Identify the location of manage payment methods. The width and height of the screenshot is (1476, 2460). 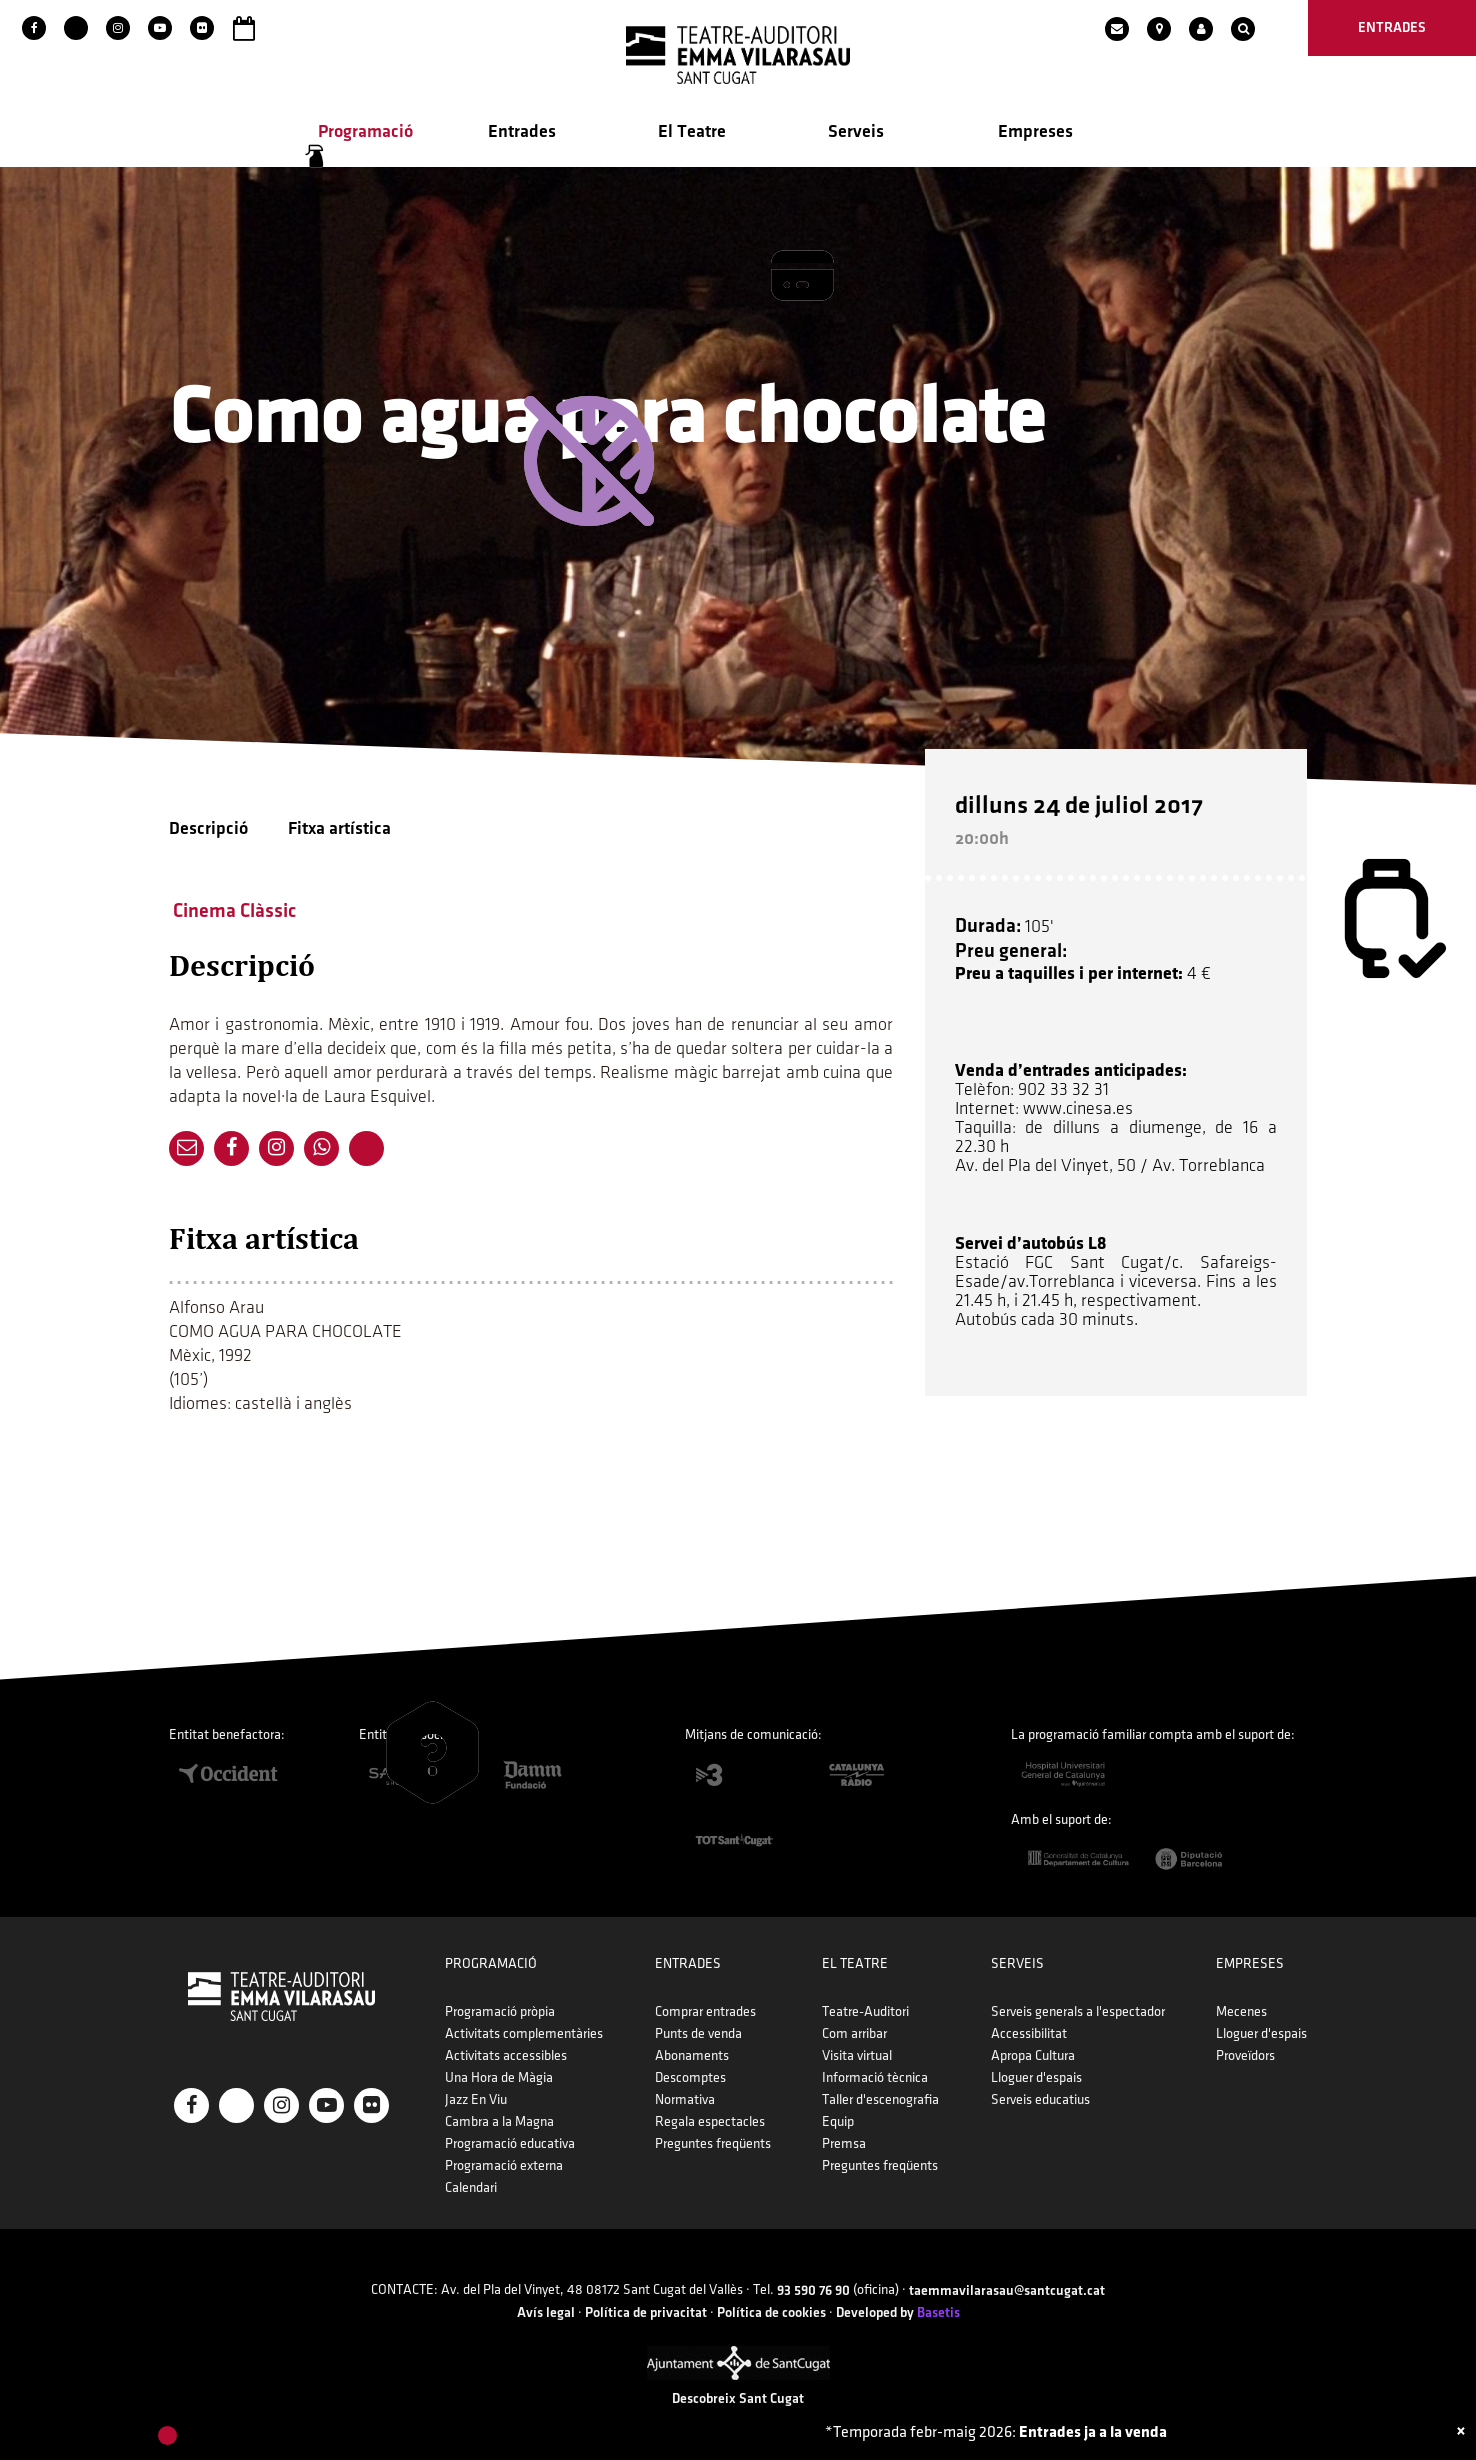
(802, 275).